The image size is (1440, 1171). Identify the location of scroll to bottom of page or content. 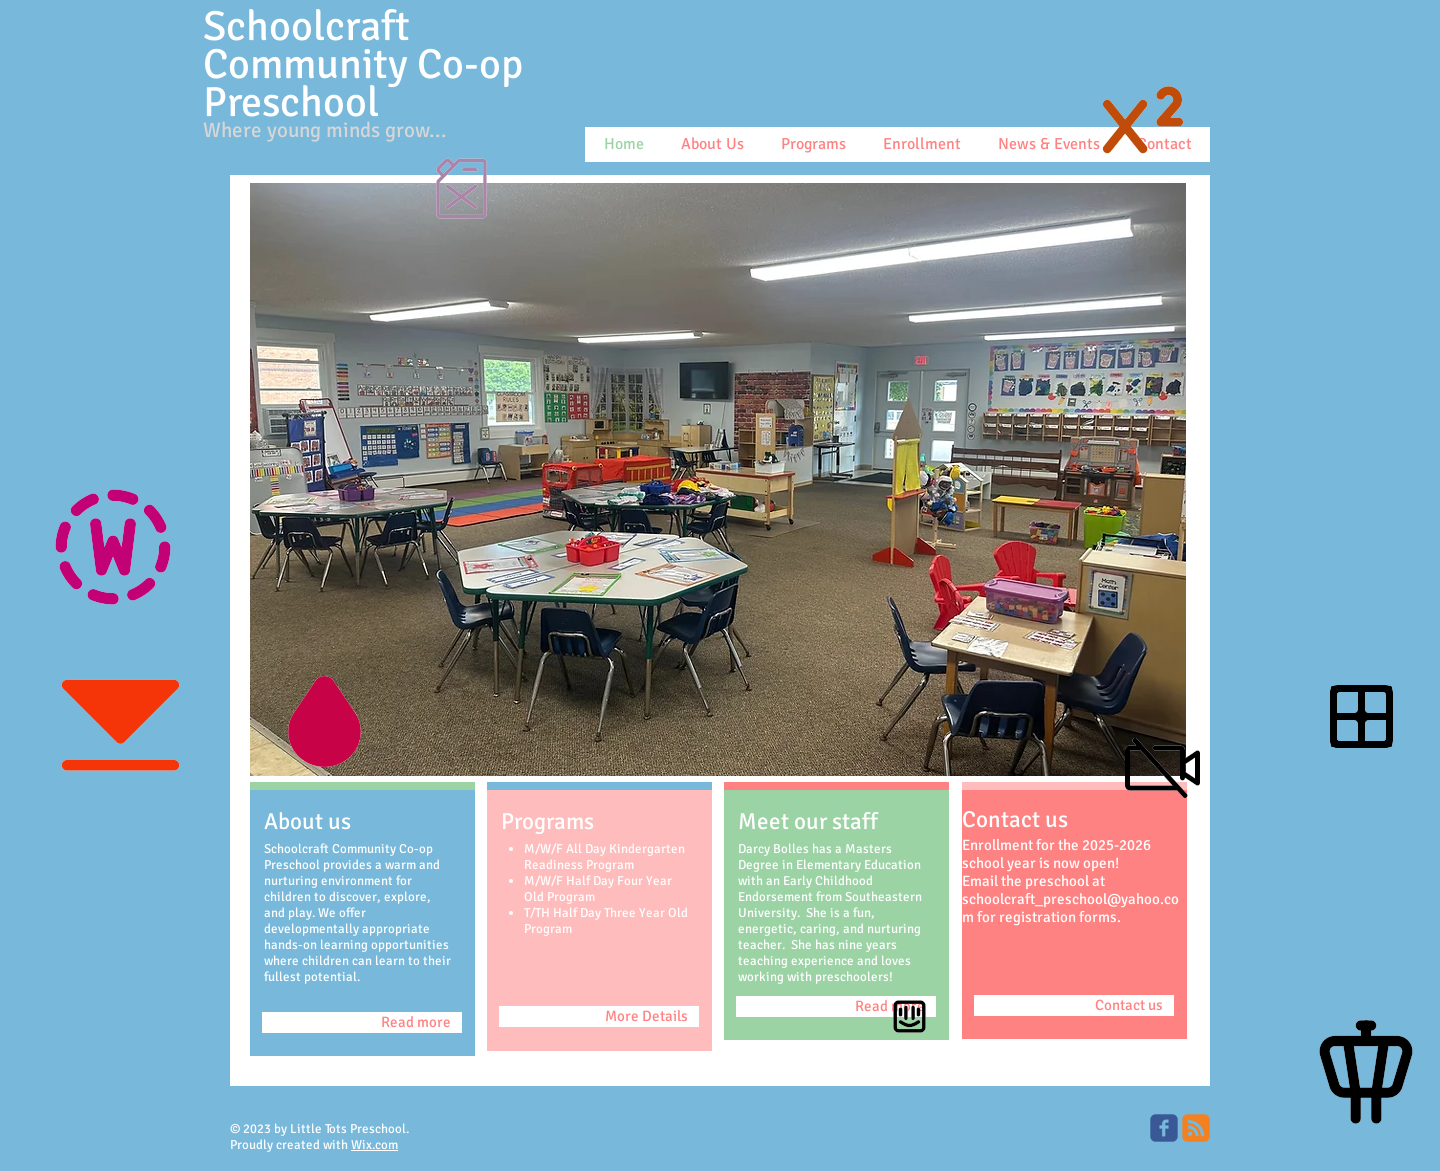
(120, 722).